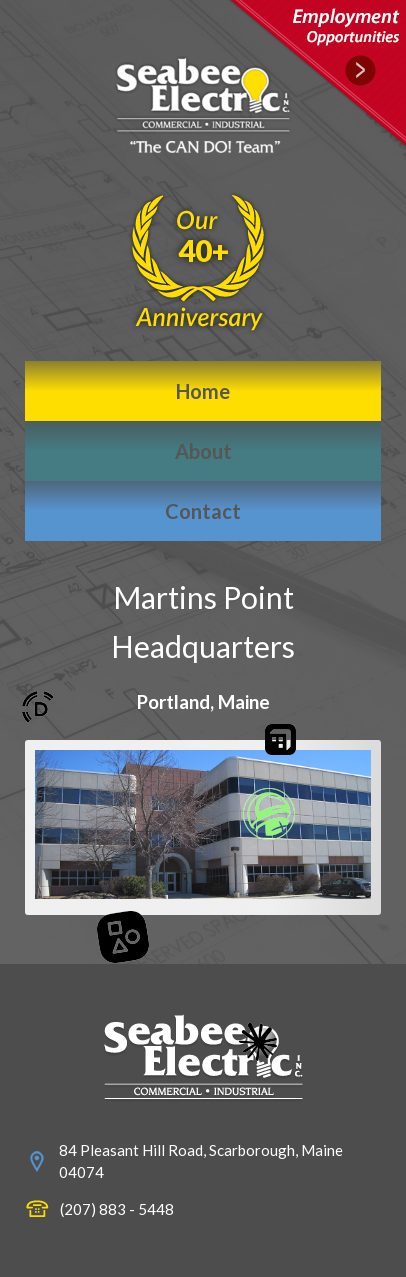 Image resolution: width=406 pixels, height=1277 pixels. I want to click on open the Hotels.com app, so click(280, 739).